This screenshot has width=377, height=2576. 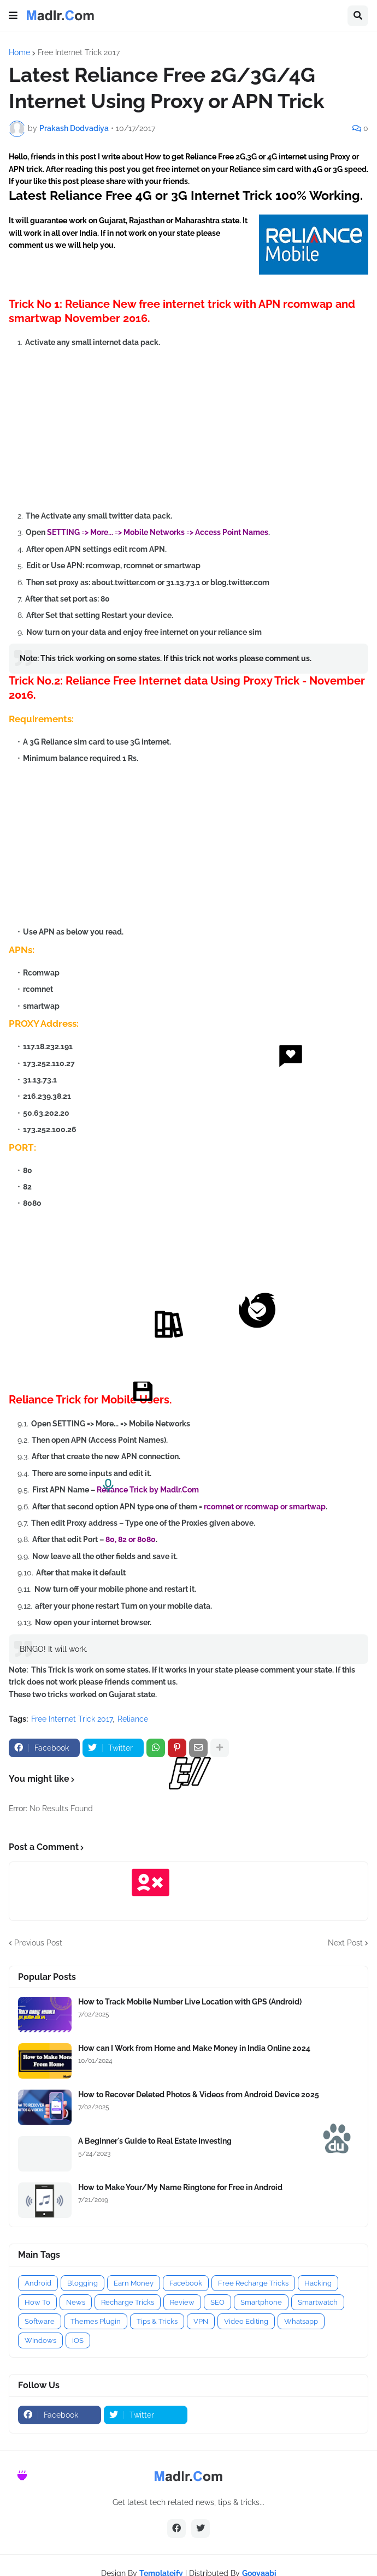 What do you see at coordinates (150, 1882) in the screenshot?
I see `indicates an expired pass or credential` at bounding box center [150, 1882].